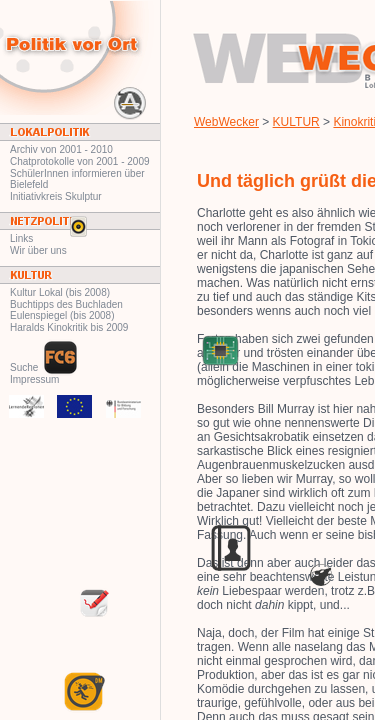  Describe the element at coordinates (78, 226) in the screenshot. I see `open Rhythmbox music player` at that location.